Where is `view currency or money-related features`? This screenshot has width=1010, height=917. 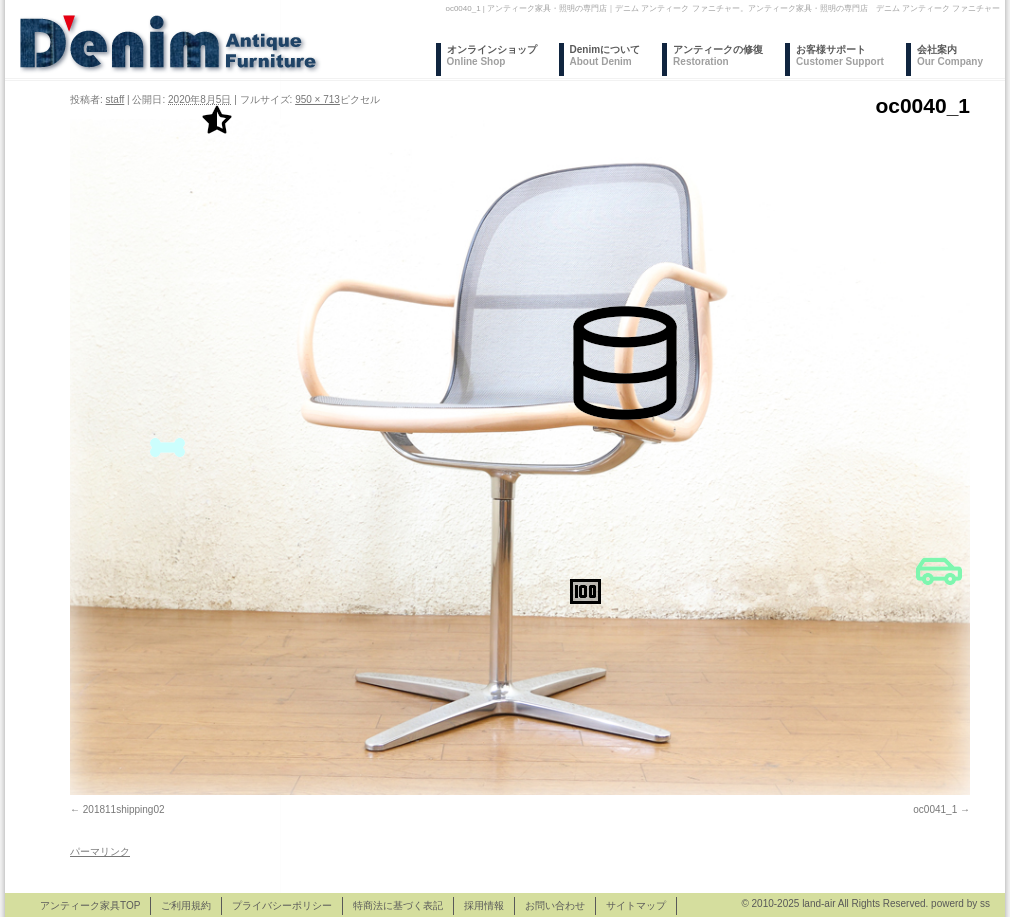
view currency or money-related features is located at coordinates (585, 591).